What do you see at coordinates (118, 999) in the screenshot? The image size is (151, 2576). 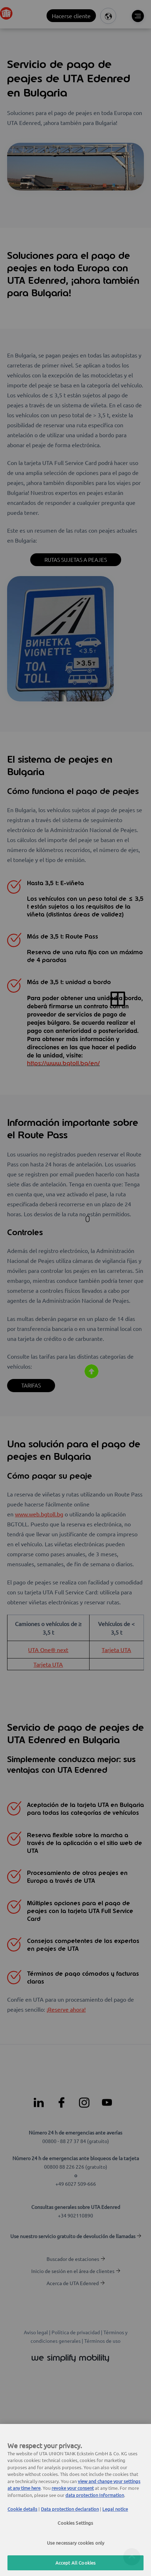 I see `switch to grid layout view` at bounding box center [118, 999].